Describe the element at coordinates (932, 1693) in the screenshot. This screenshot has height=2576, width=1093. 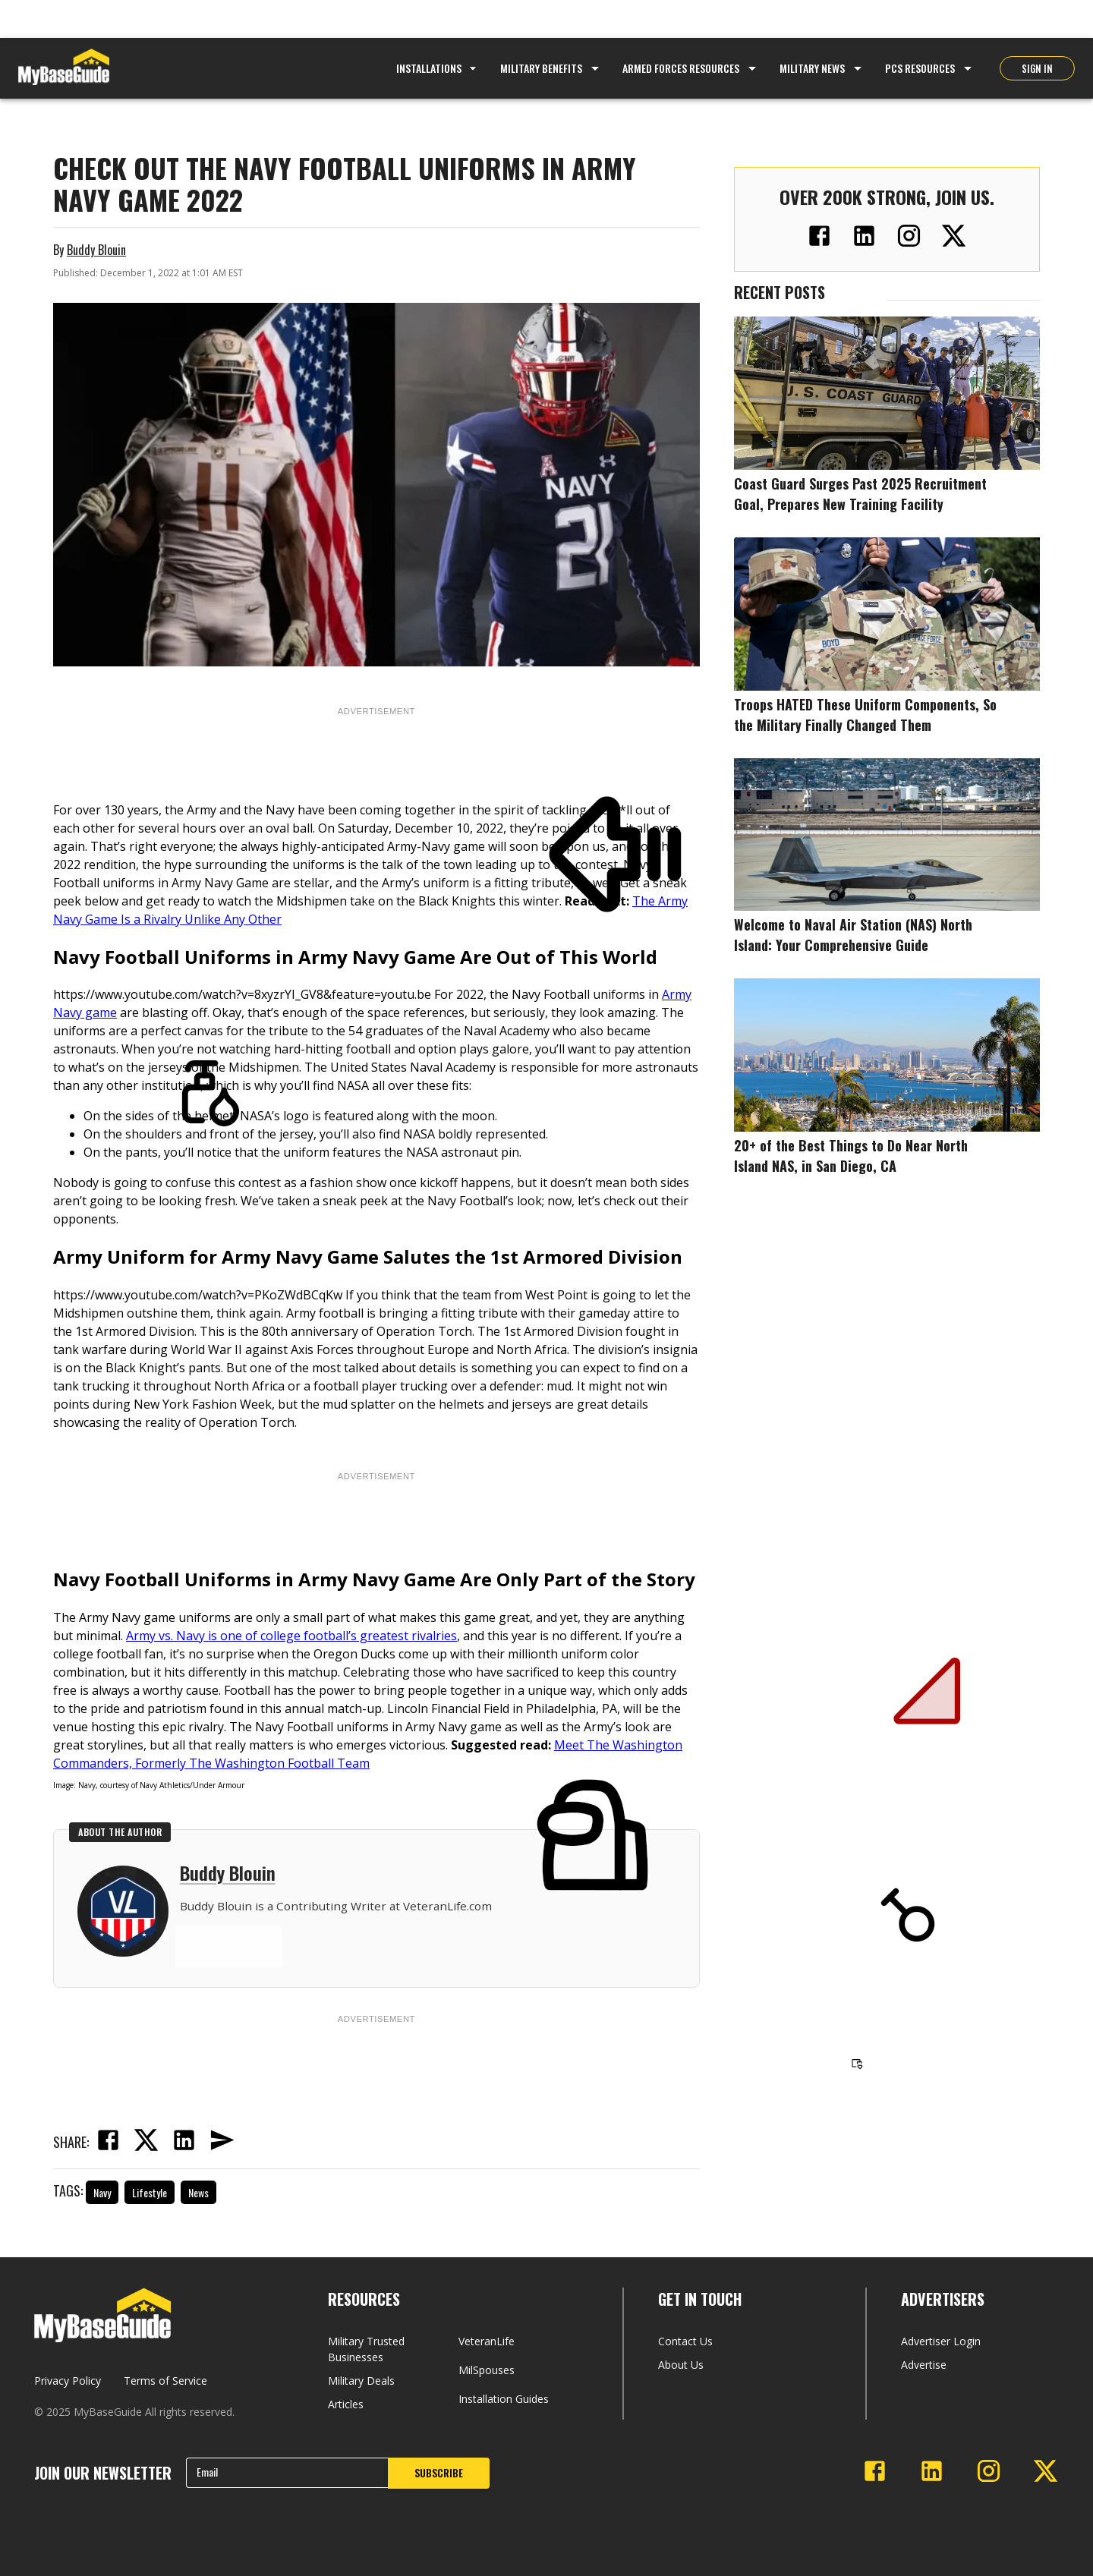
I see `indicates full cellular signal strength` at that location.